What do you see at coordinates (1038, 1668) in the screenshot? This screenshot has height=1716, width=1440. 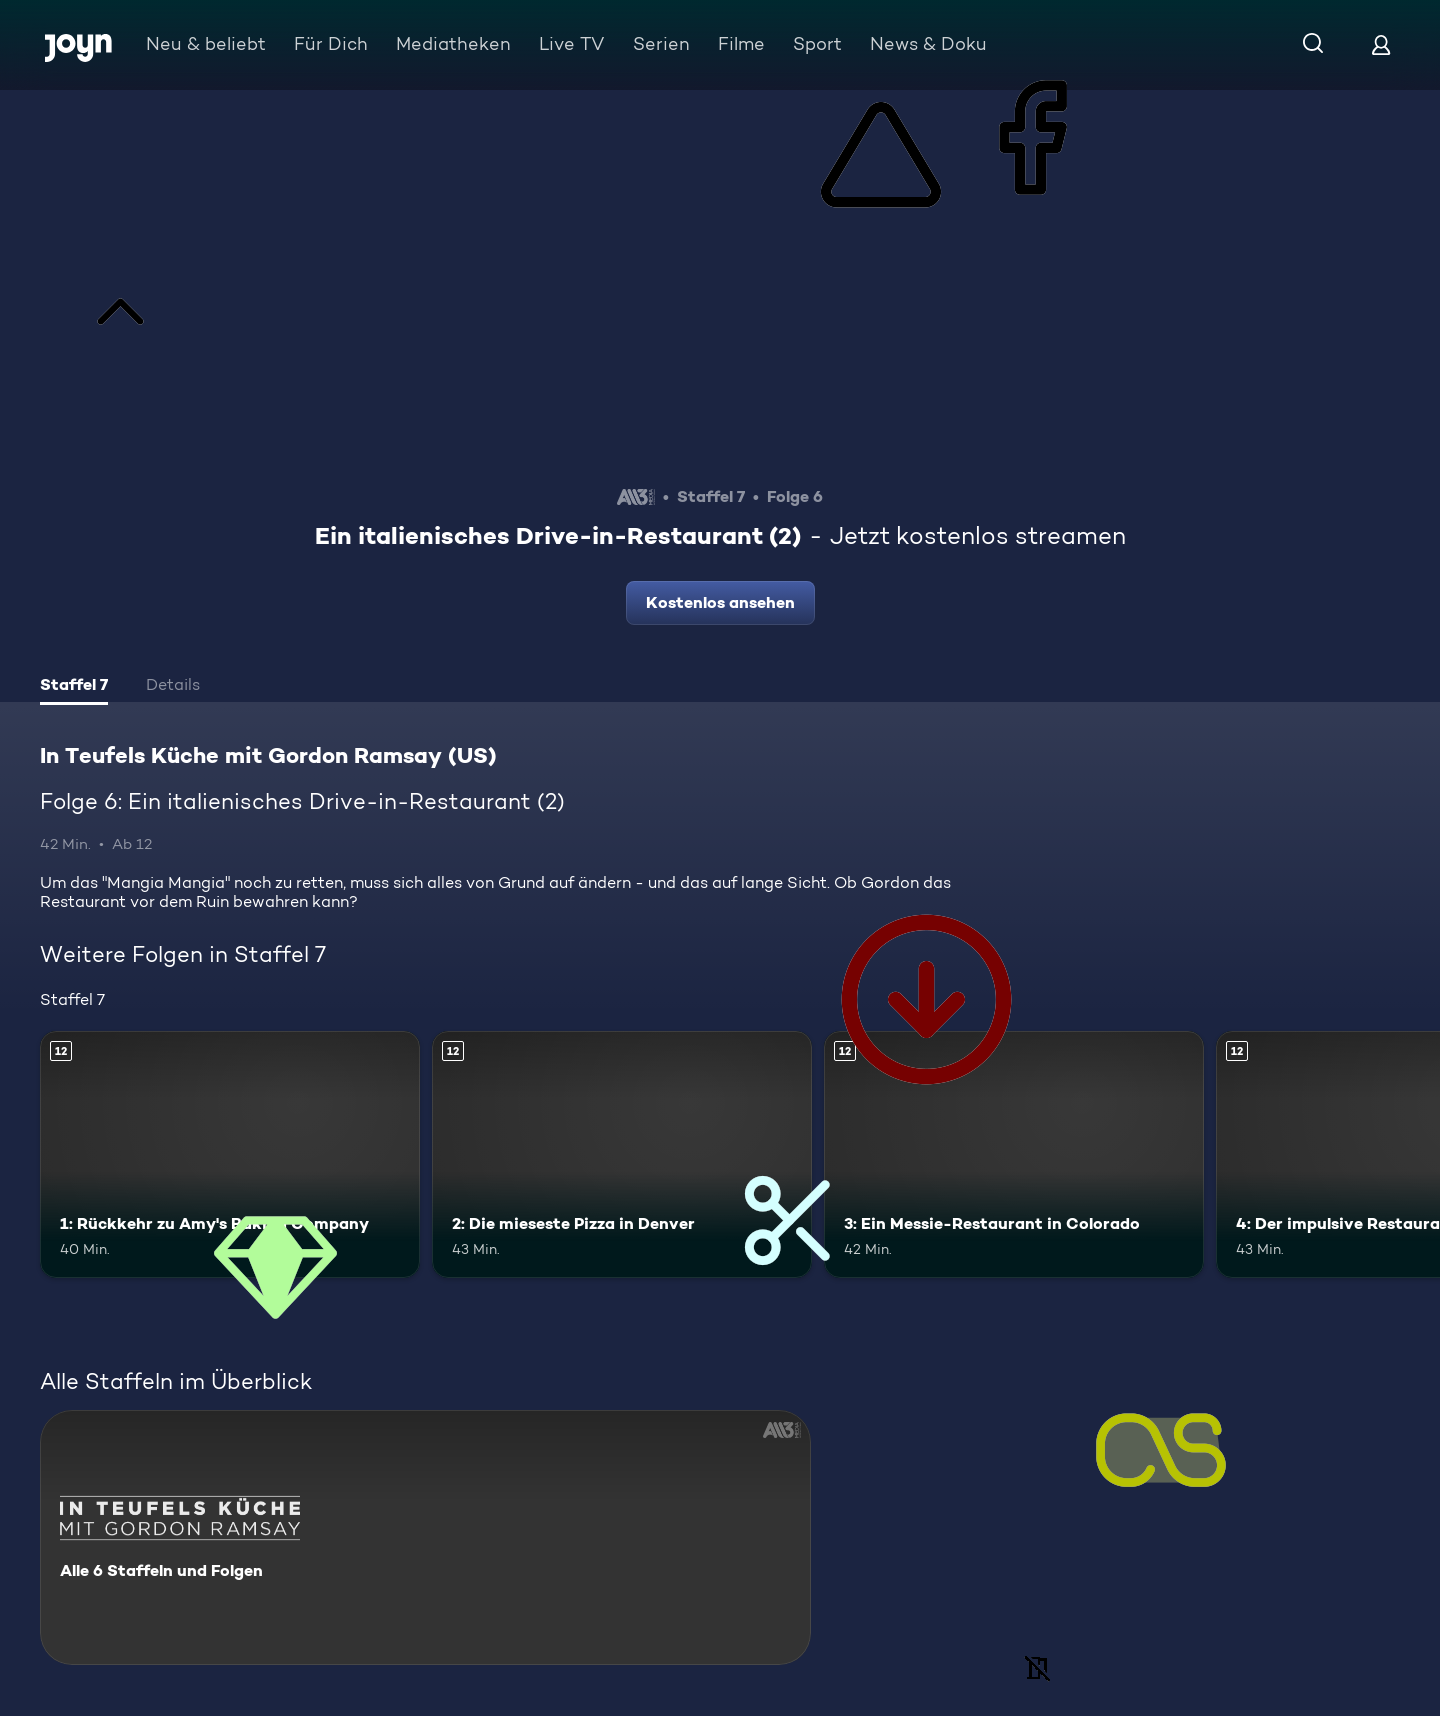 I see `meeting room unavailable` at bounding box center [1038, 1668].